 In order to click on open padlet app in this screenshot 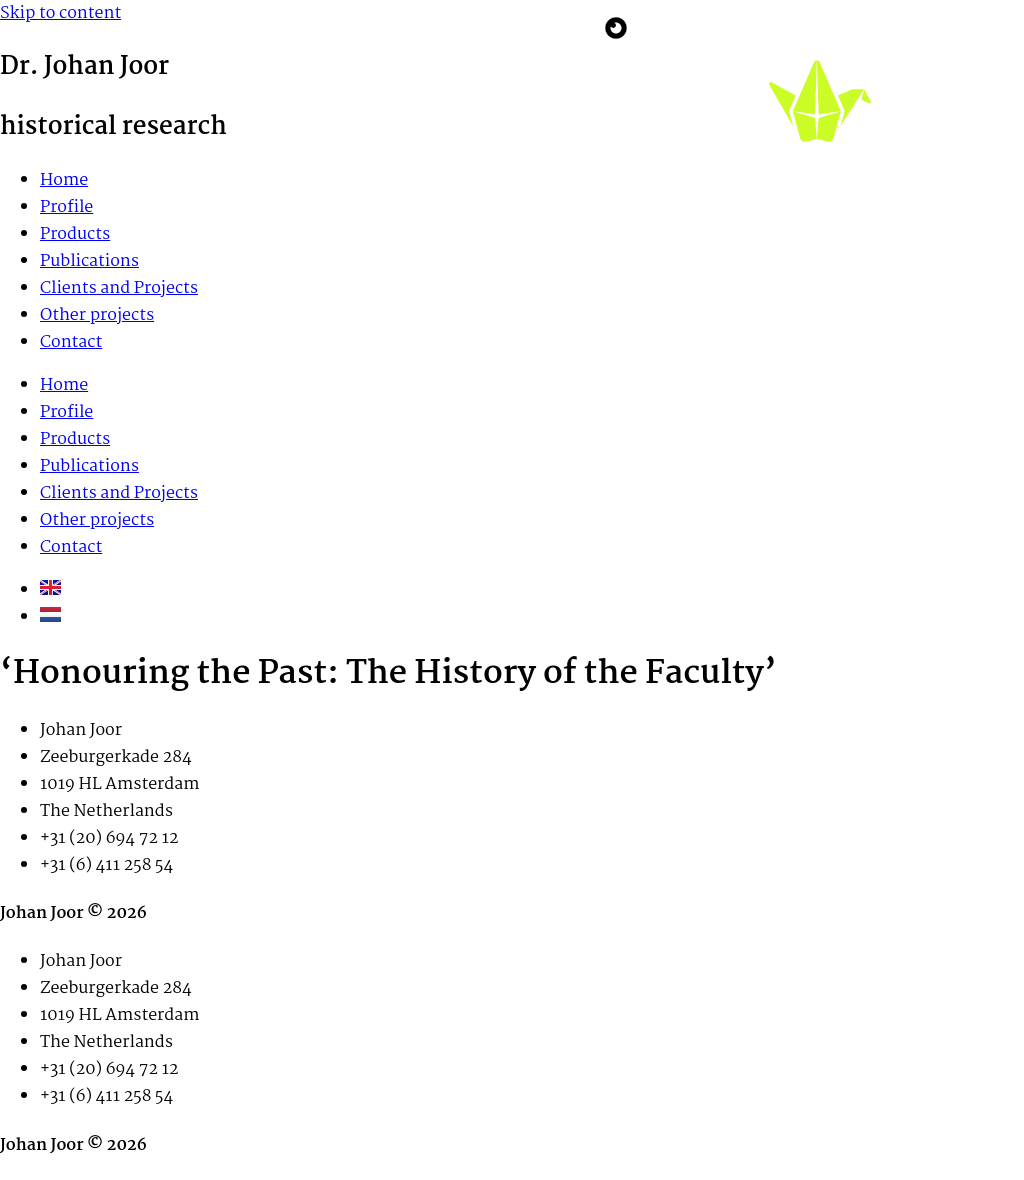, I will do `click(820, 101)`.